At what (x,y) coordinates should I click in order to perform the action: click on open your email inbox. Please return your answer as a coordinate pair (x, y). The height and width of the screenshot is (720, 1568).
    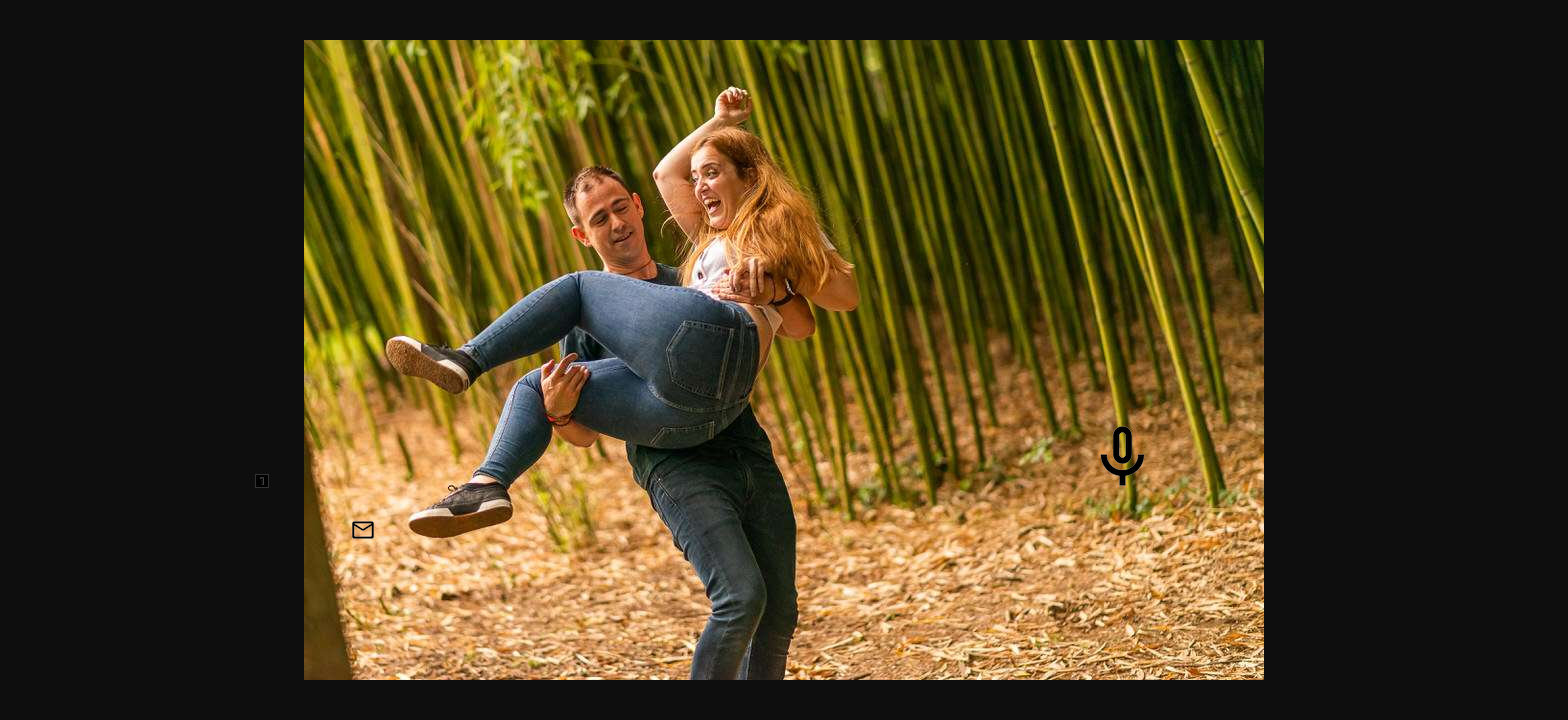
    Looking at the image, I should click on (363, 530).